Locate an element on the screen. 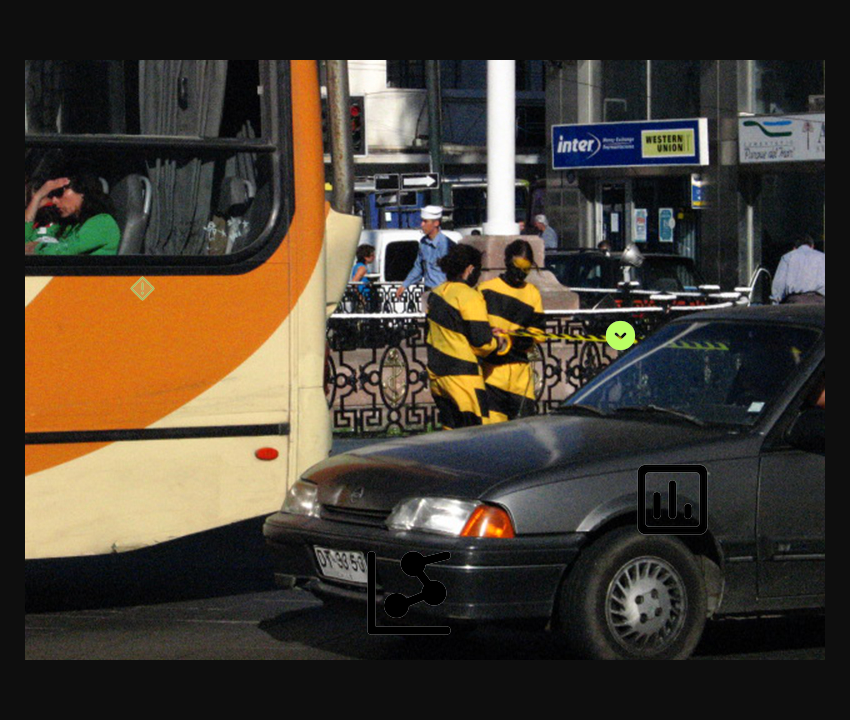 The height and width of the screenshot is (720, 850). insert a chart or graph into a document is located at coordinates (672, 499).